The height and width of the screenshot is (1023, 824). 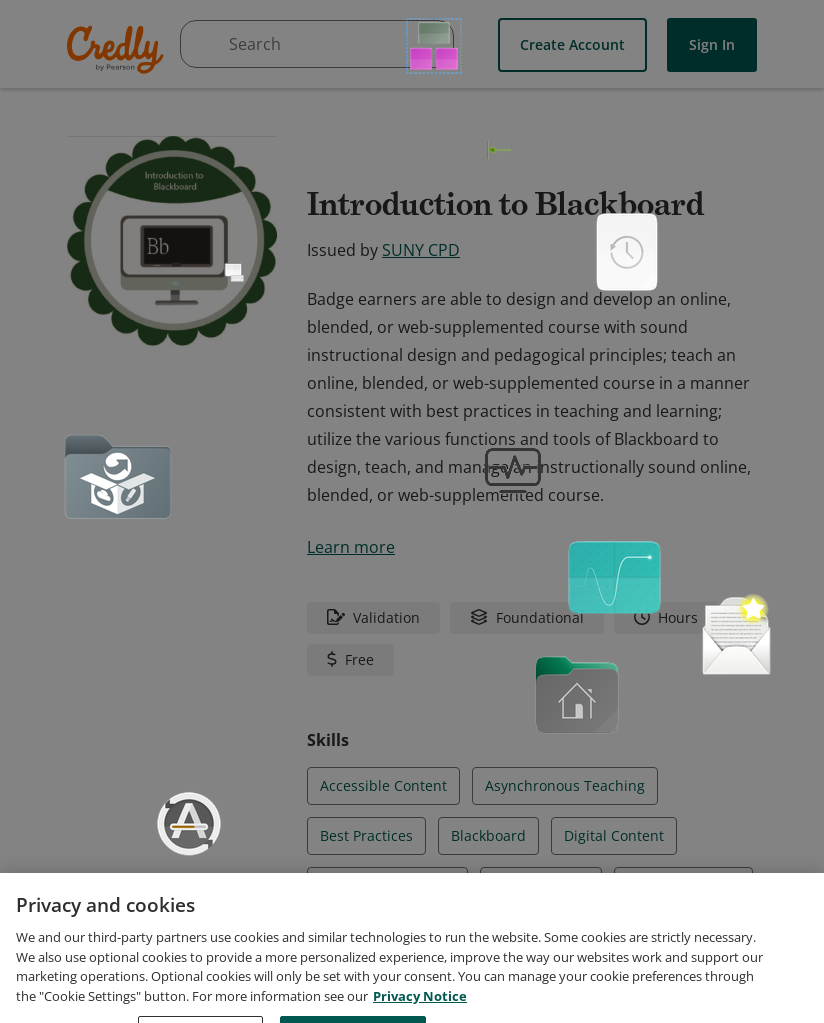 What do you see at coordinates (577, 695) in the screenshot?
I see `access your home folder` at bounding box center [577, 695].